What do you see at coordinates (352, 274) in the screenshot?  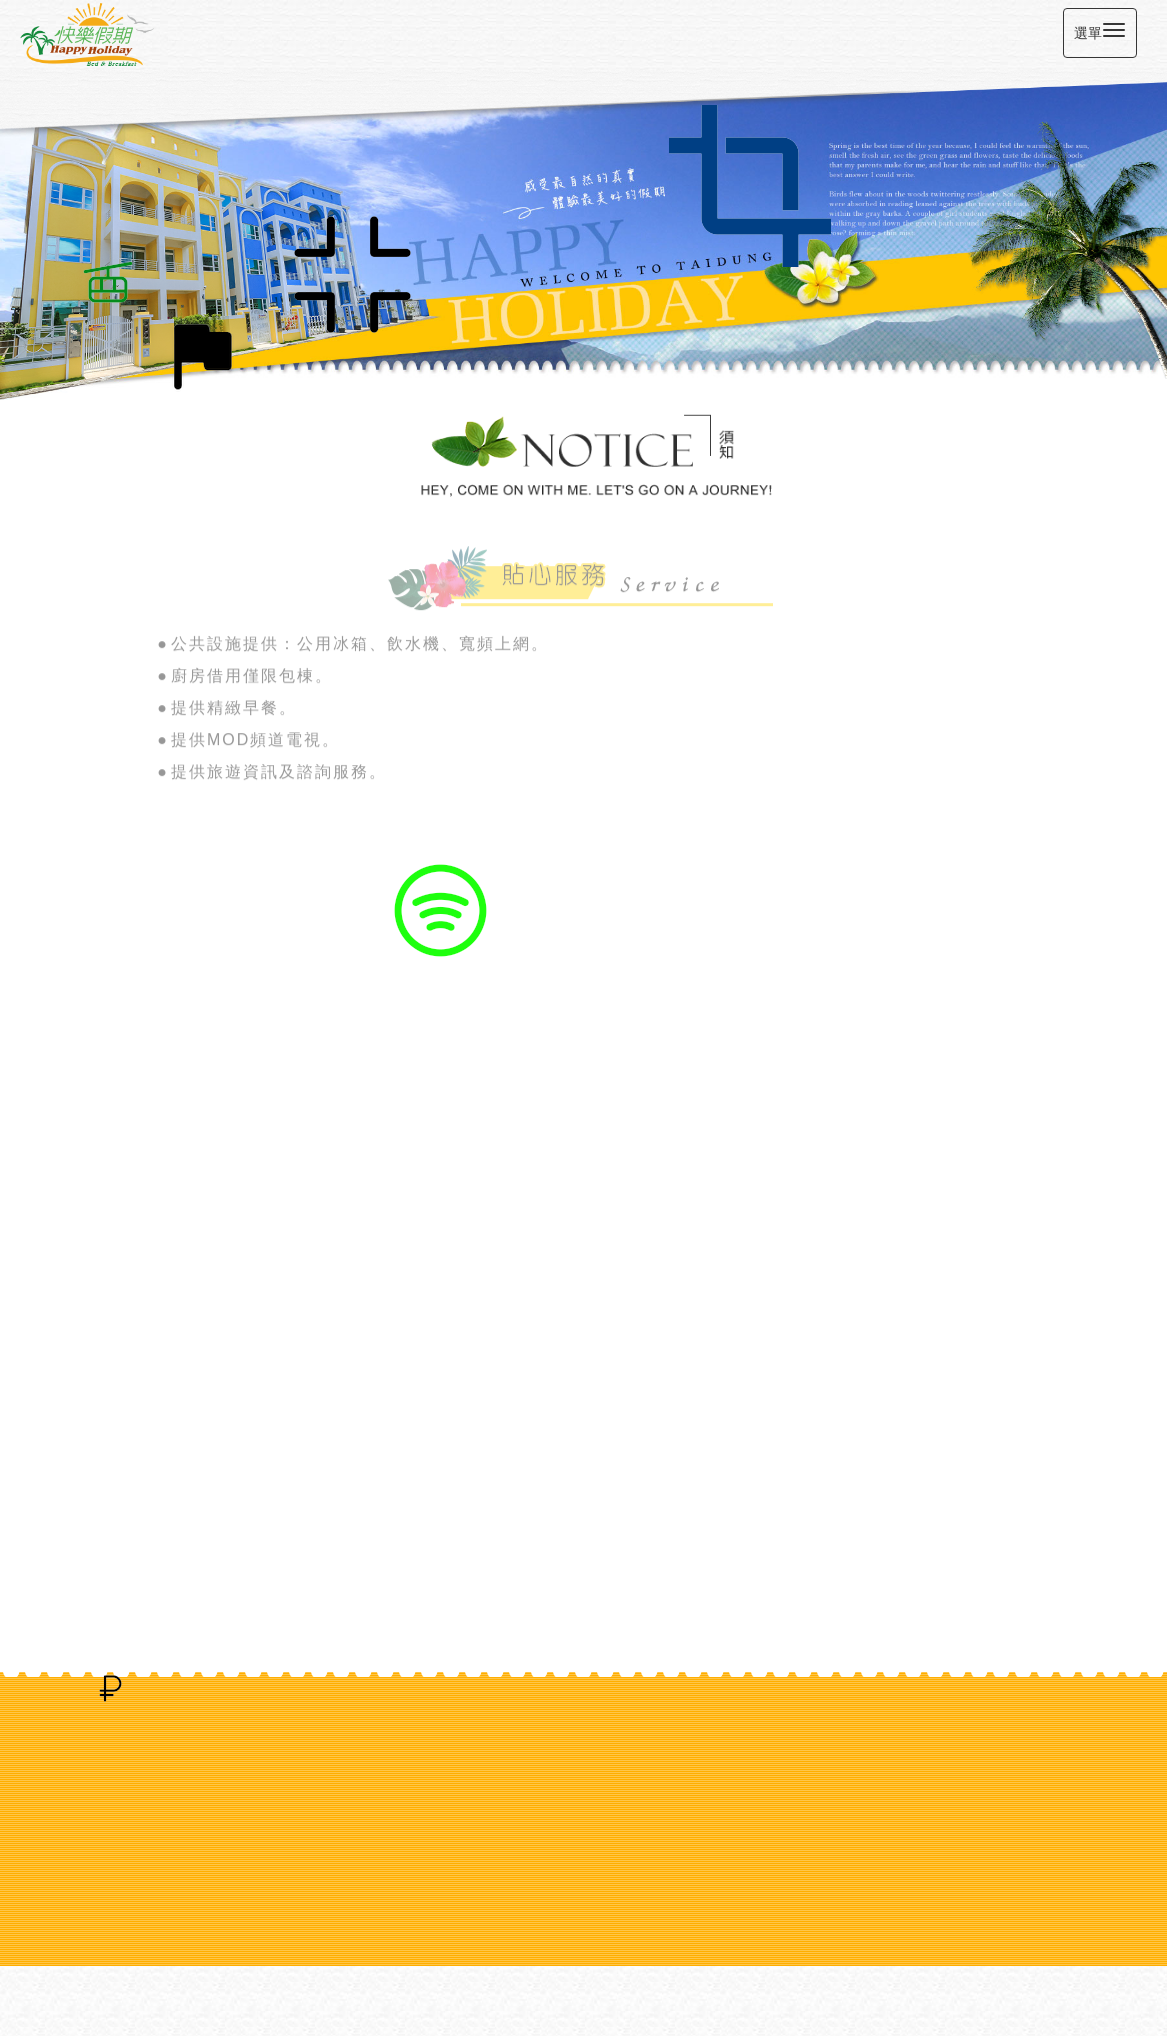 I see `exit fullscreen mode` at bounding box center [352, 274].